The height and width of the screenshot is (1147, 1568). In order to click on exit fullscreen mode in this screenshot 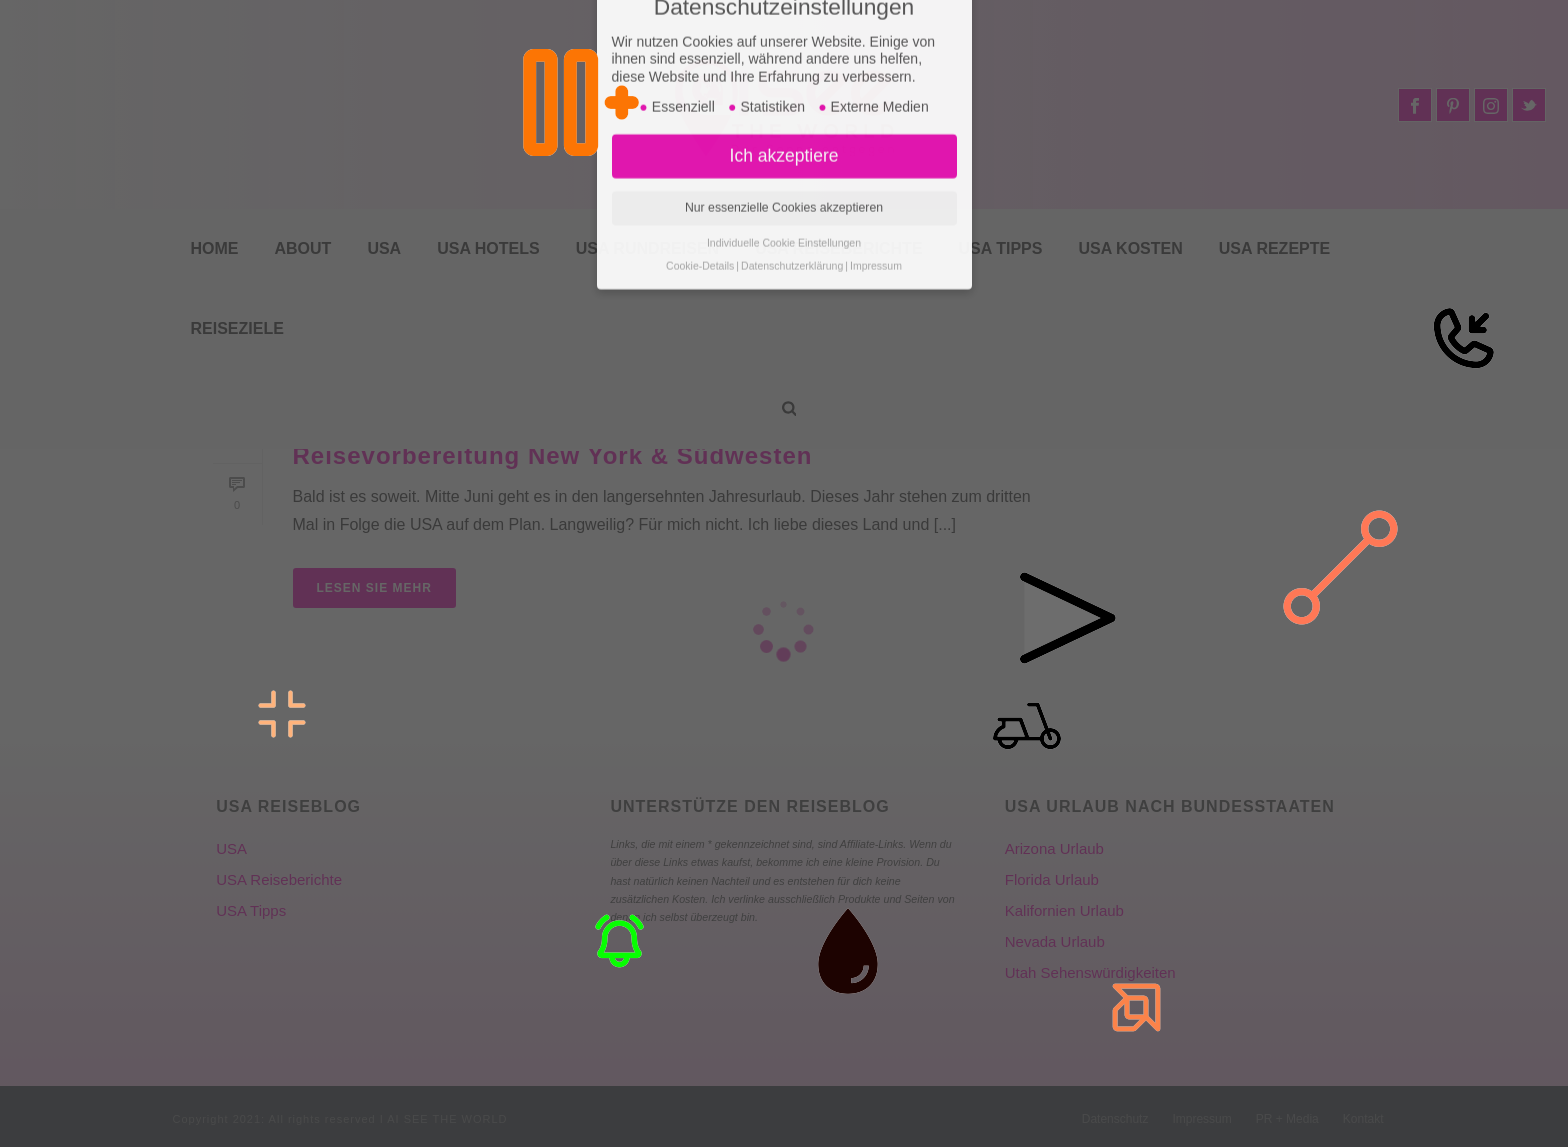, I will do `click(282, 714)`.